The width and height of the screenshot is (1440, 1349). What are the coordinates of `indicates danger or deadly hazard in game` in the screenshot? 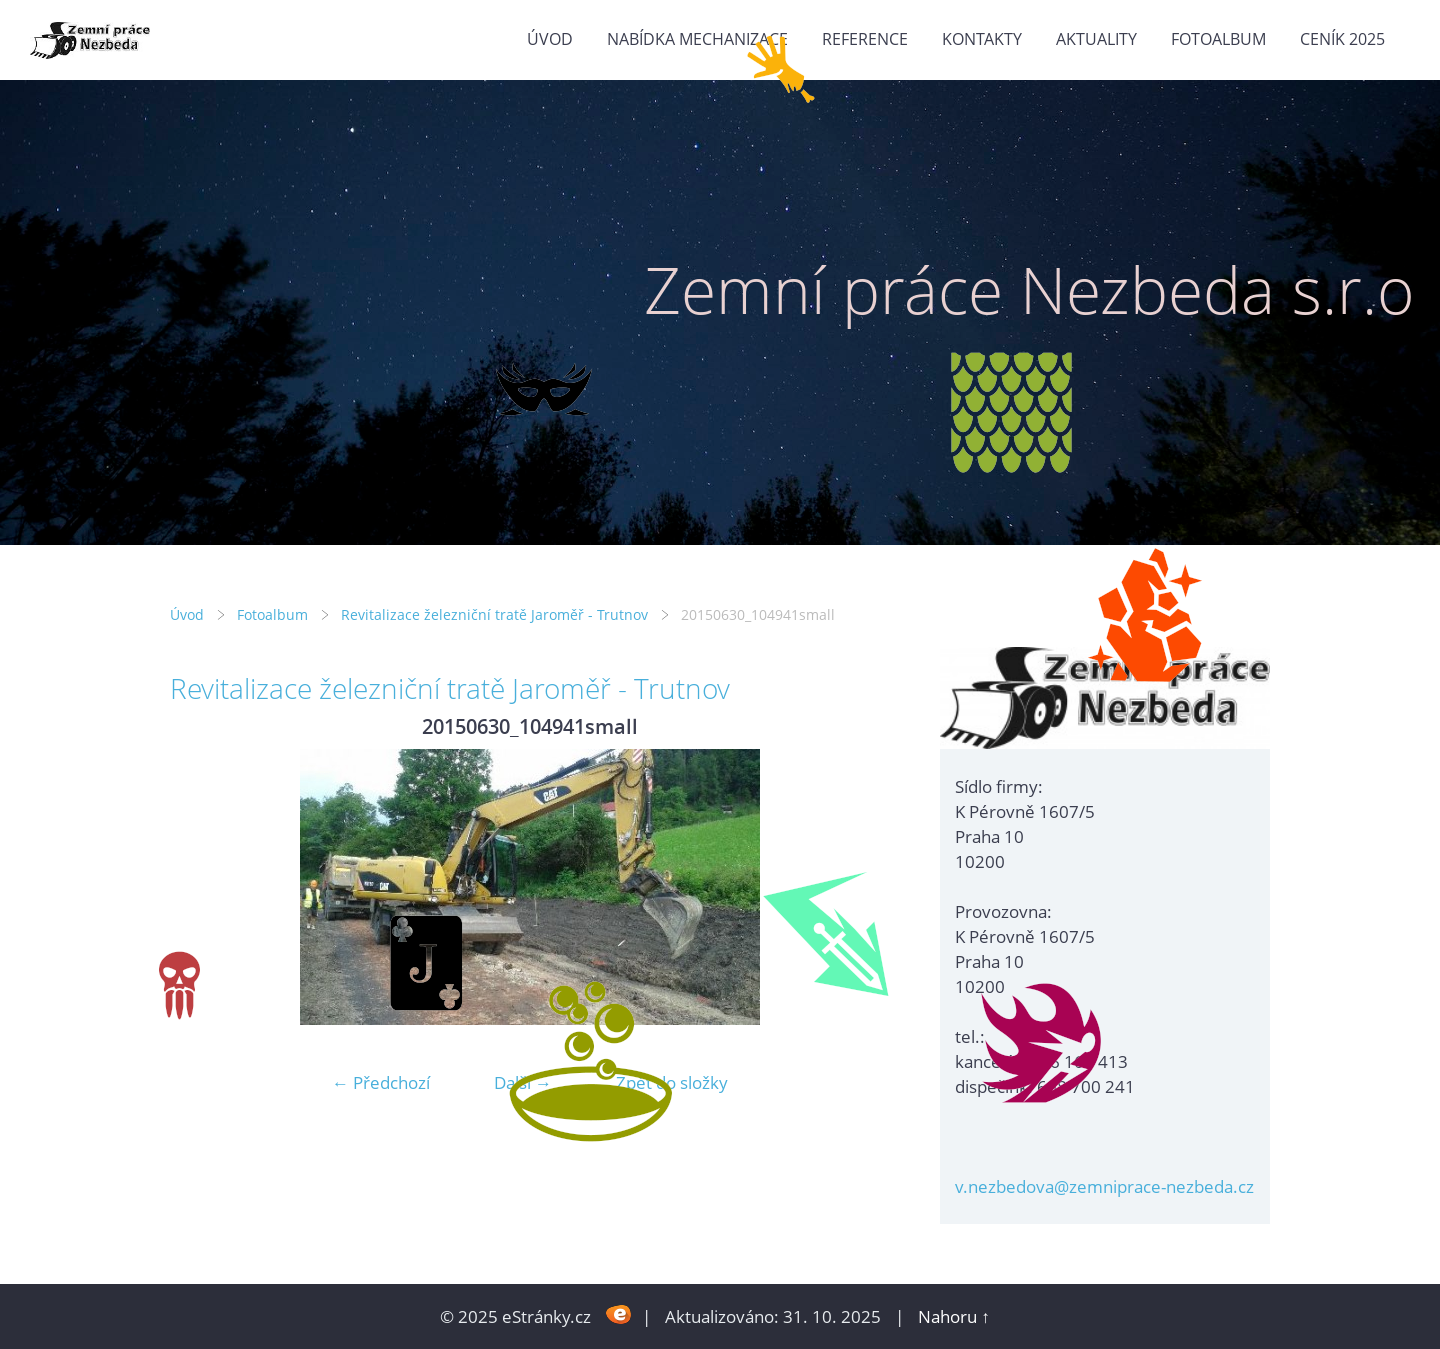 It's located at (179, 985).